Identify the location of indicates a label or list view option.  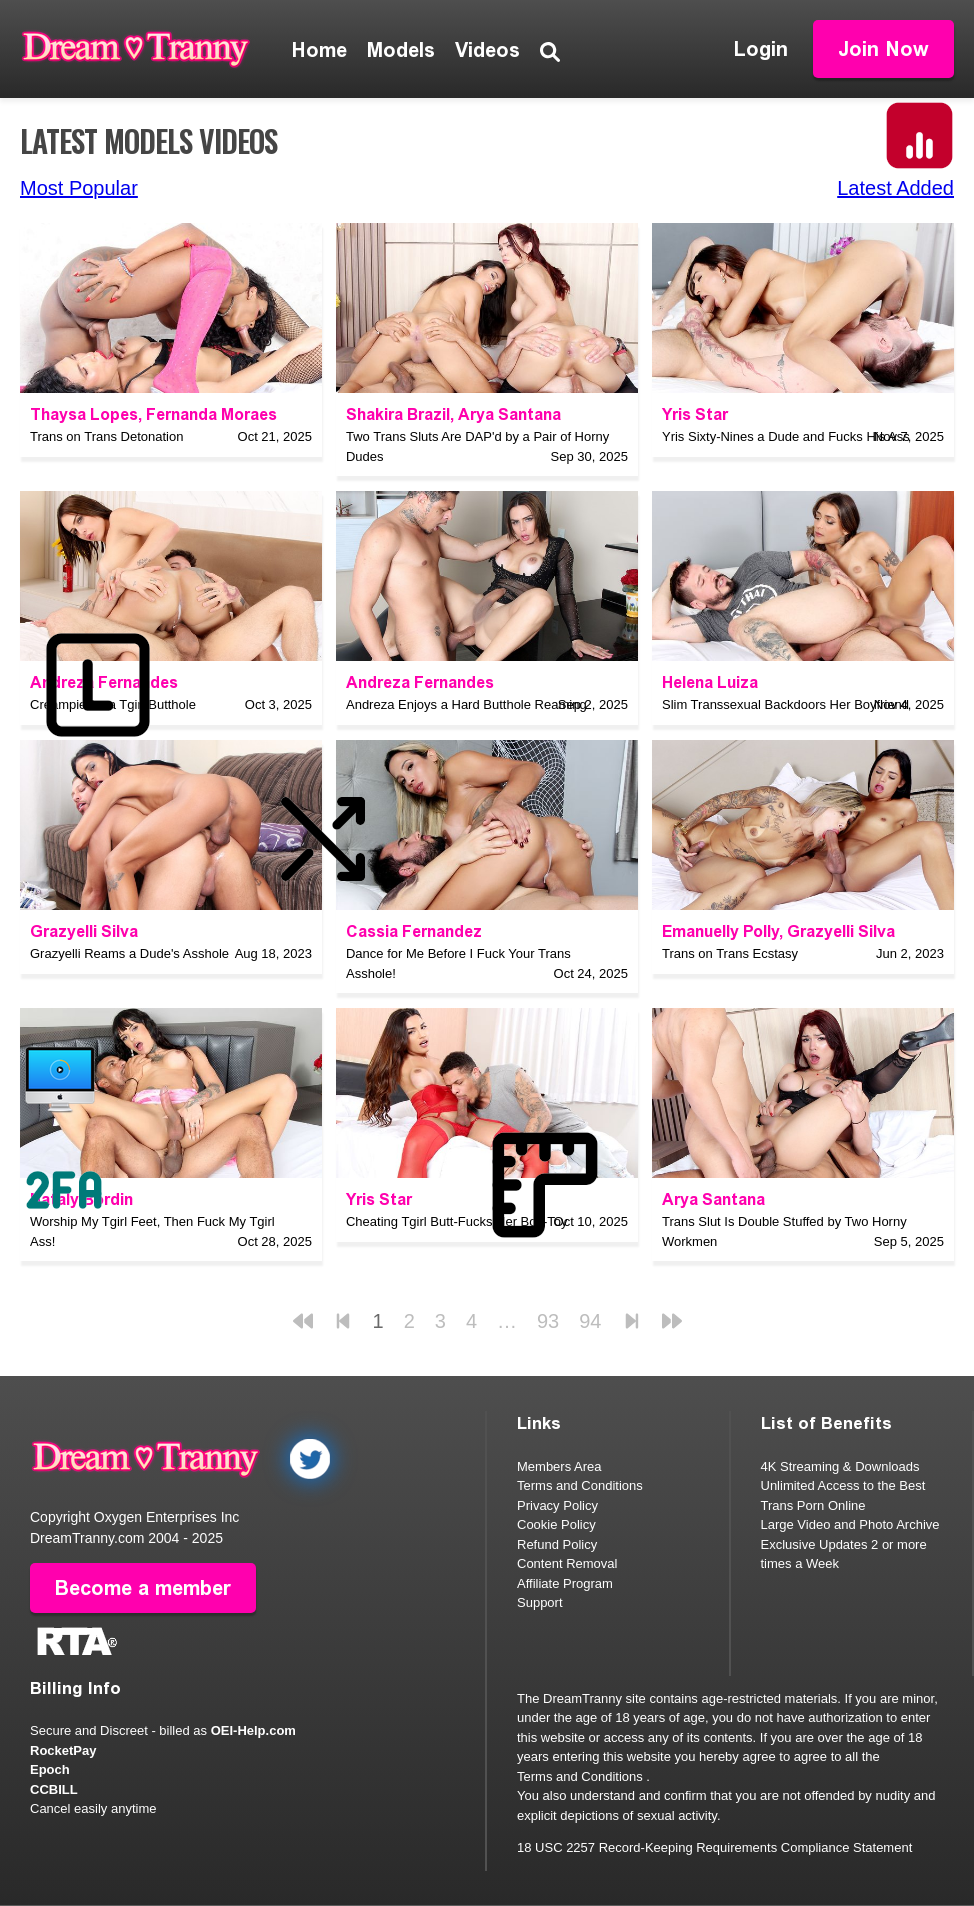
(98, 685).